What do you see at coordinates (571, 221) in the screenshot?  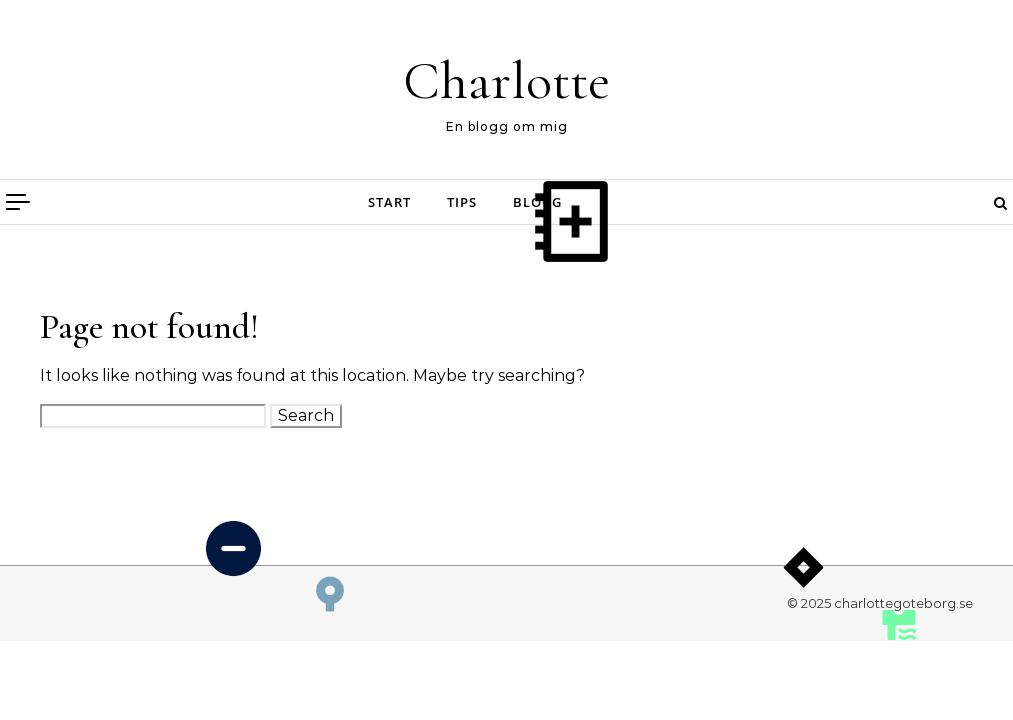 I see `access health records or medical history` at bounding box center [571, 221].